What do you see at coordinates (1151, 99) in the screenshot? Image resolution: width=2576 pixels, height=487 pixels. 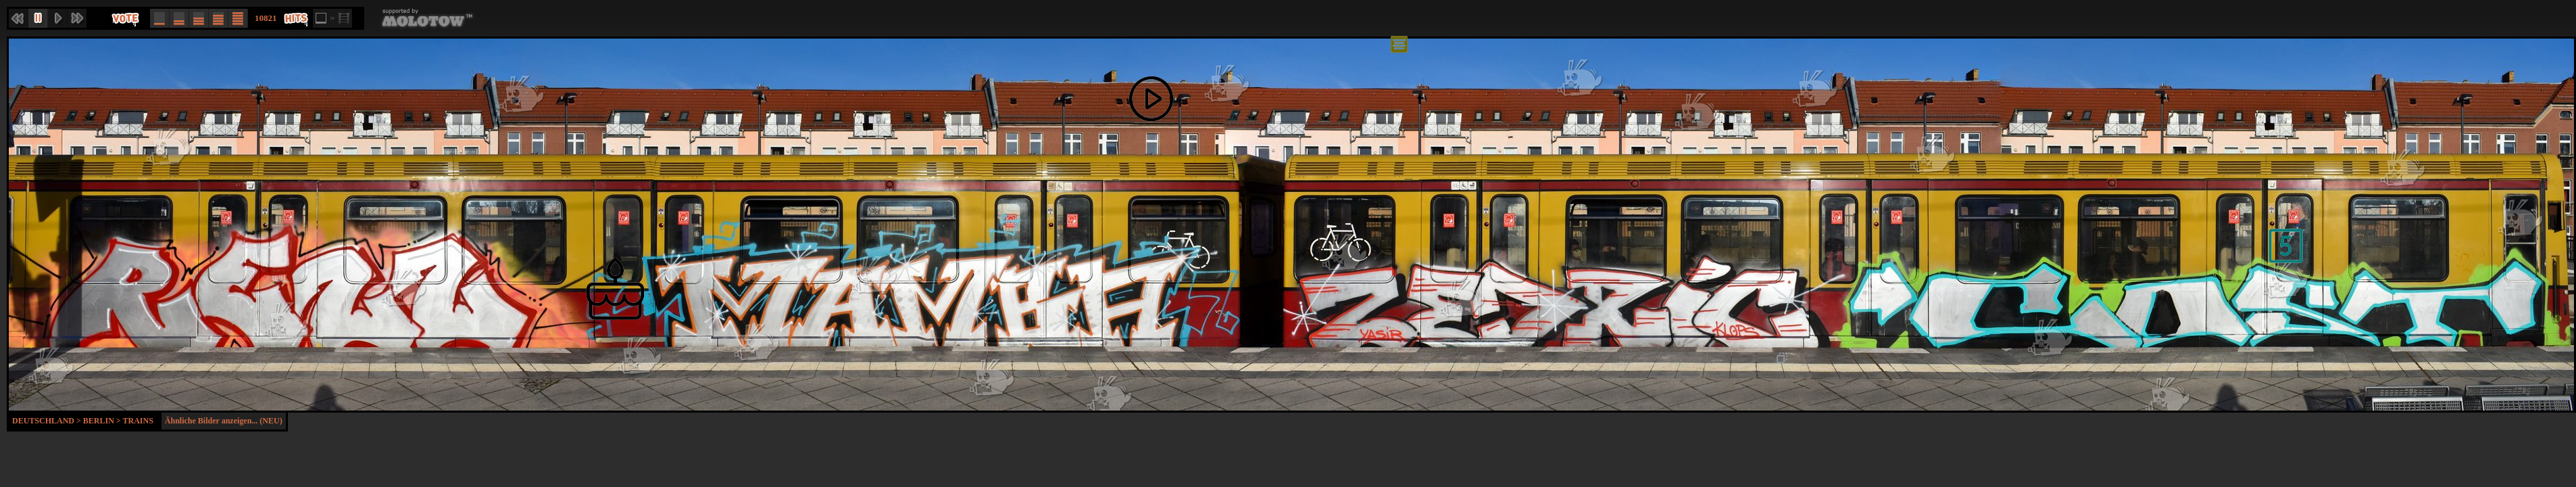 I see `play media or start video playback` at bounding box center [1151, 99].